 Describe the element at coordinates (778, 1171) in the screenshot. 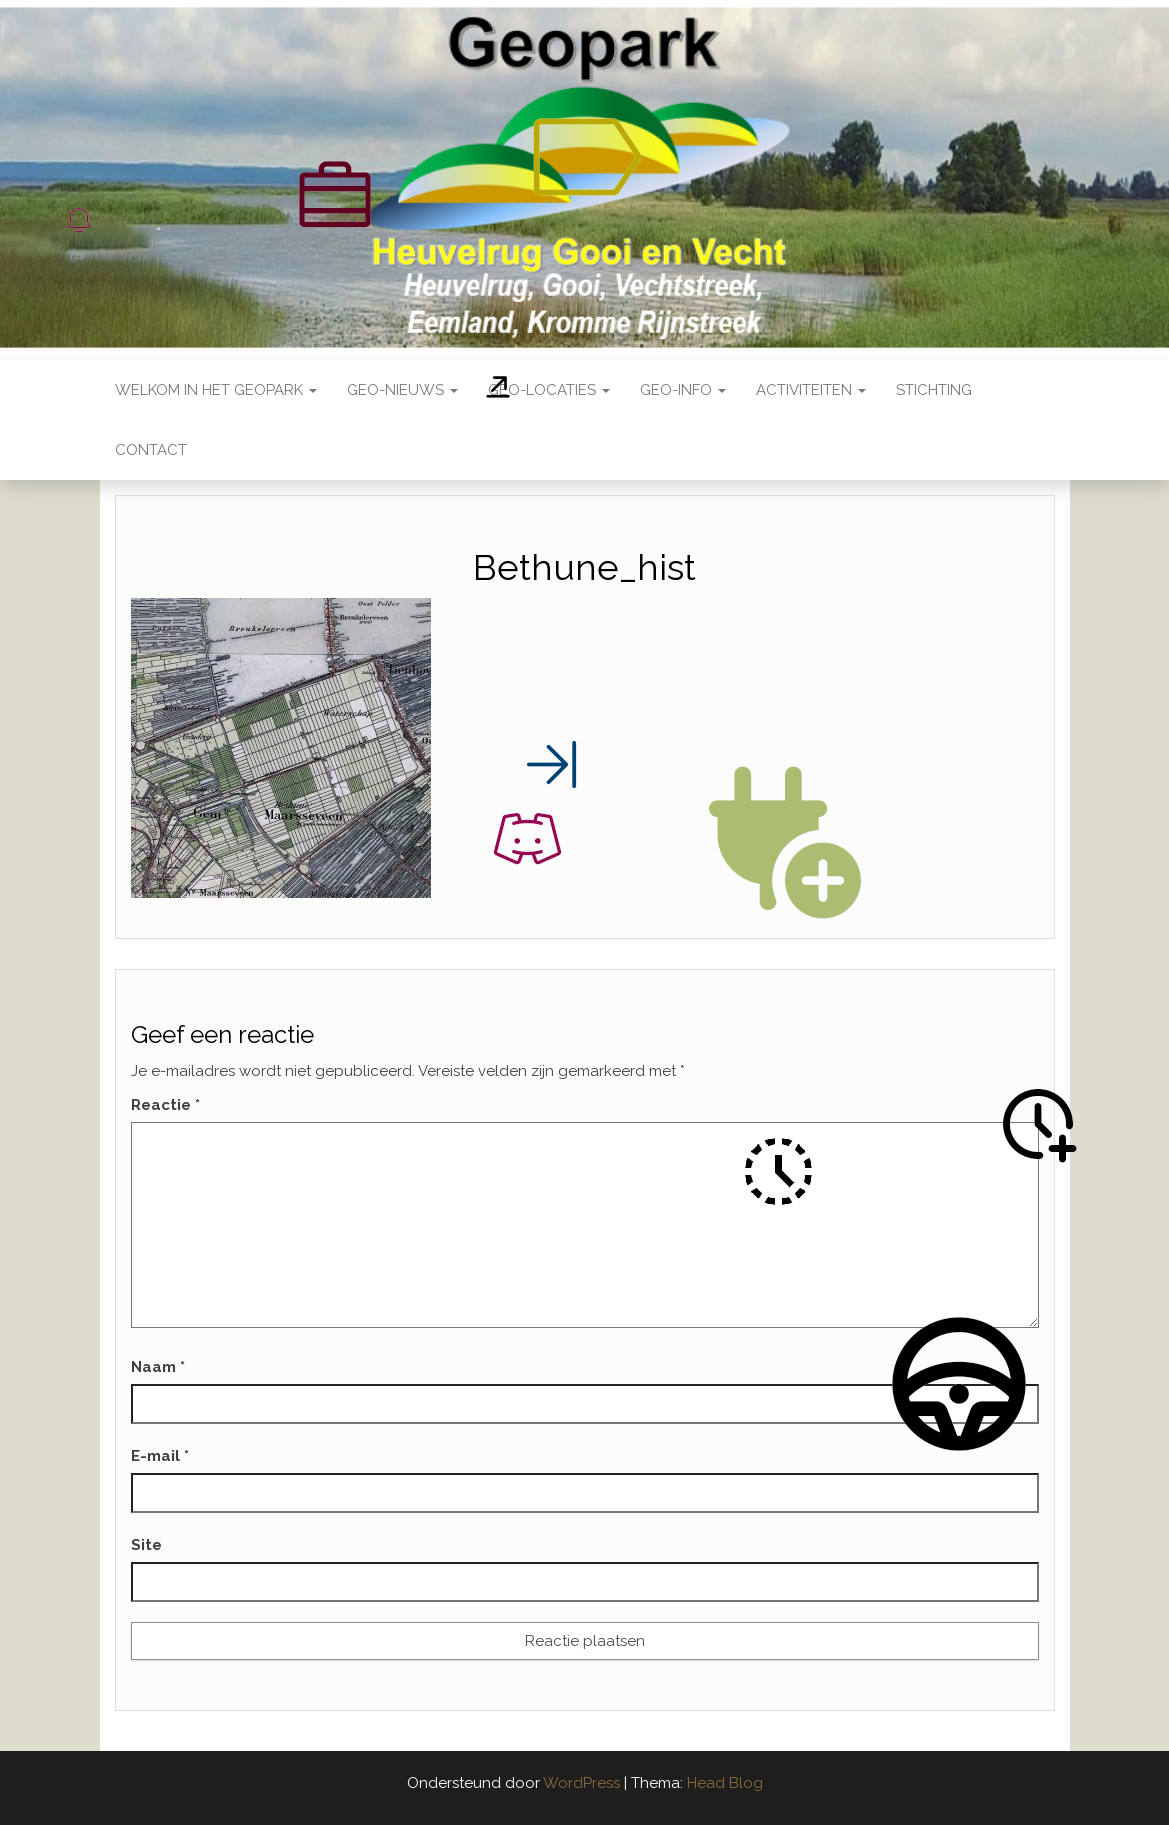

I see `indicates history tracking is disabled` at that location.